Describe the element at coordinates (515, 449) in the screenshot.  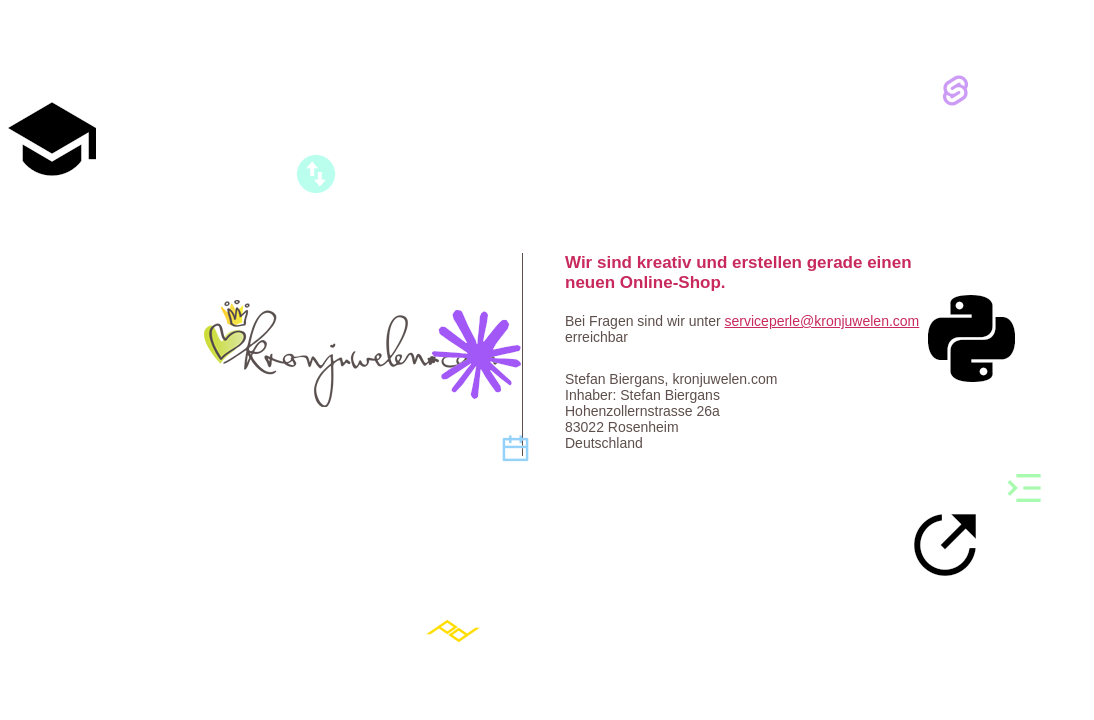
I see `view calendar or schedule` at that location.